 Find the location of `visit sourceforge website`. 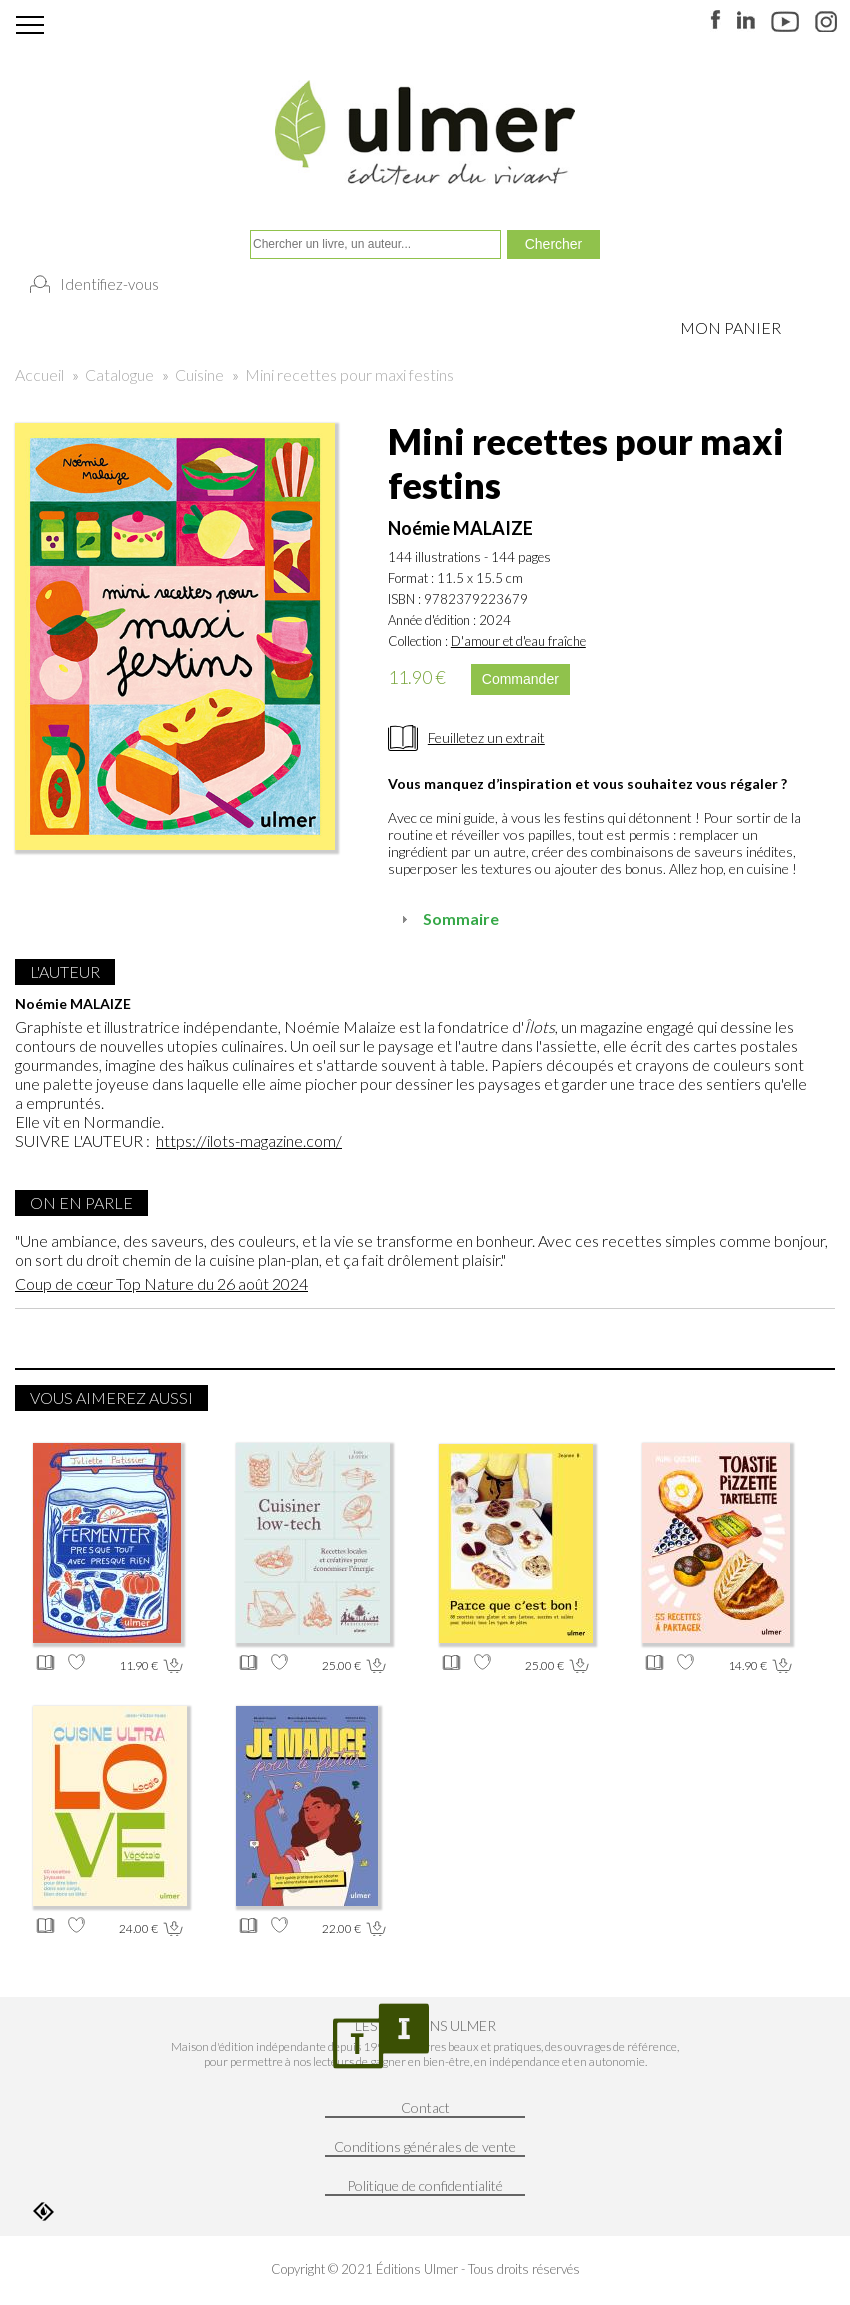

visit sourceforge website is located at coordinates (43, 2211).